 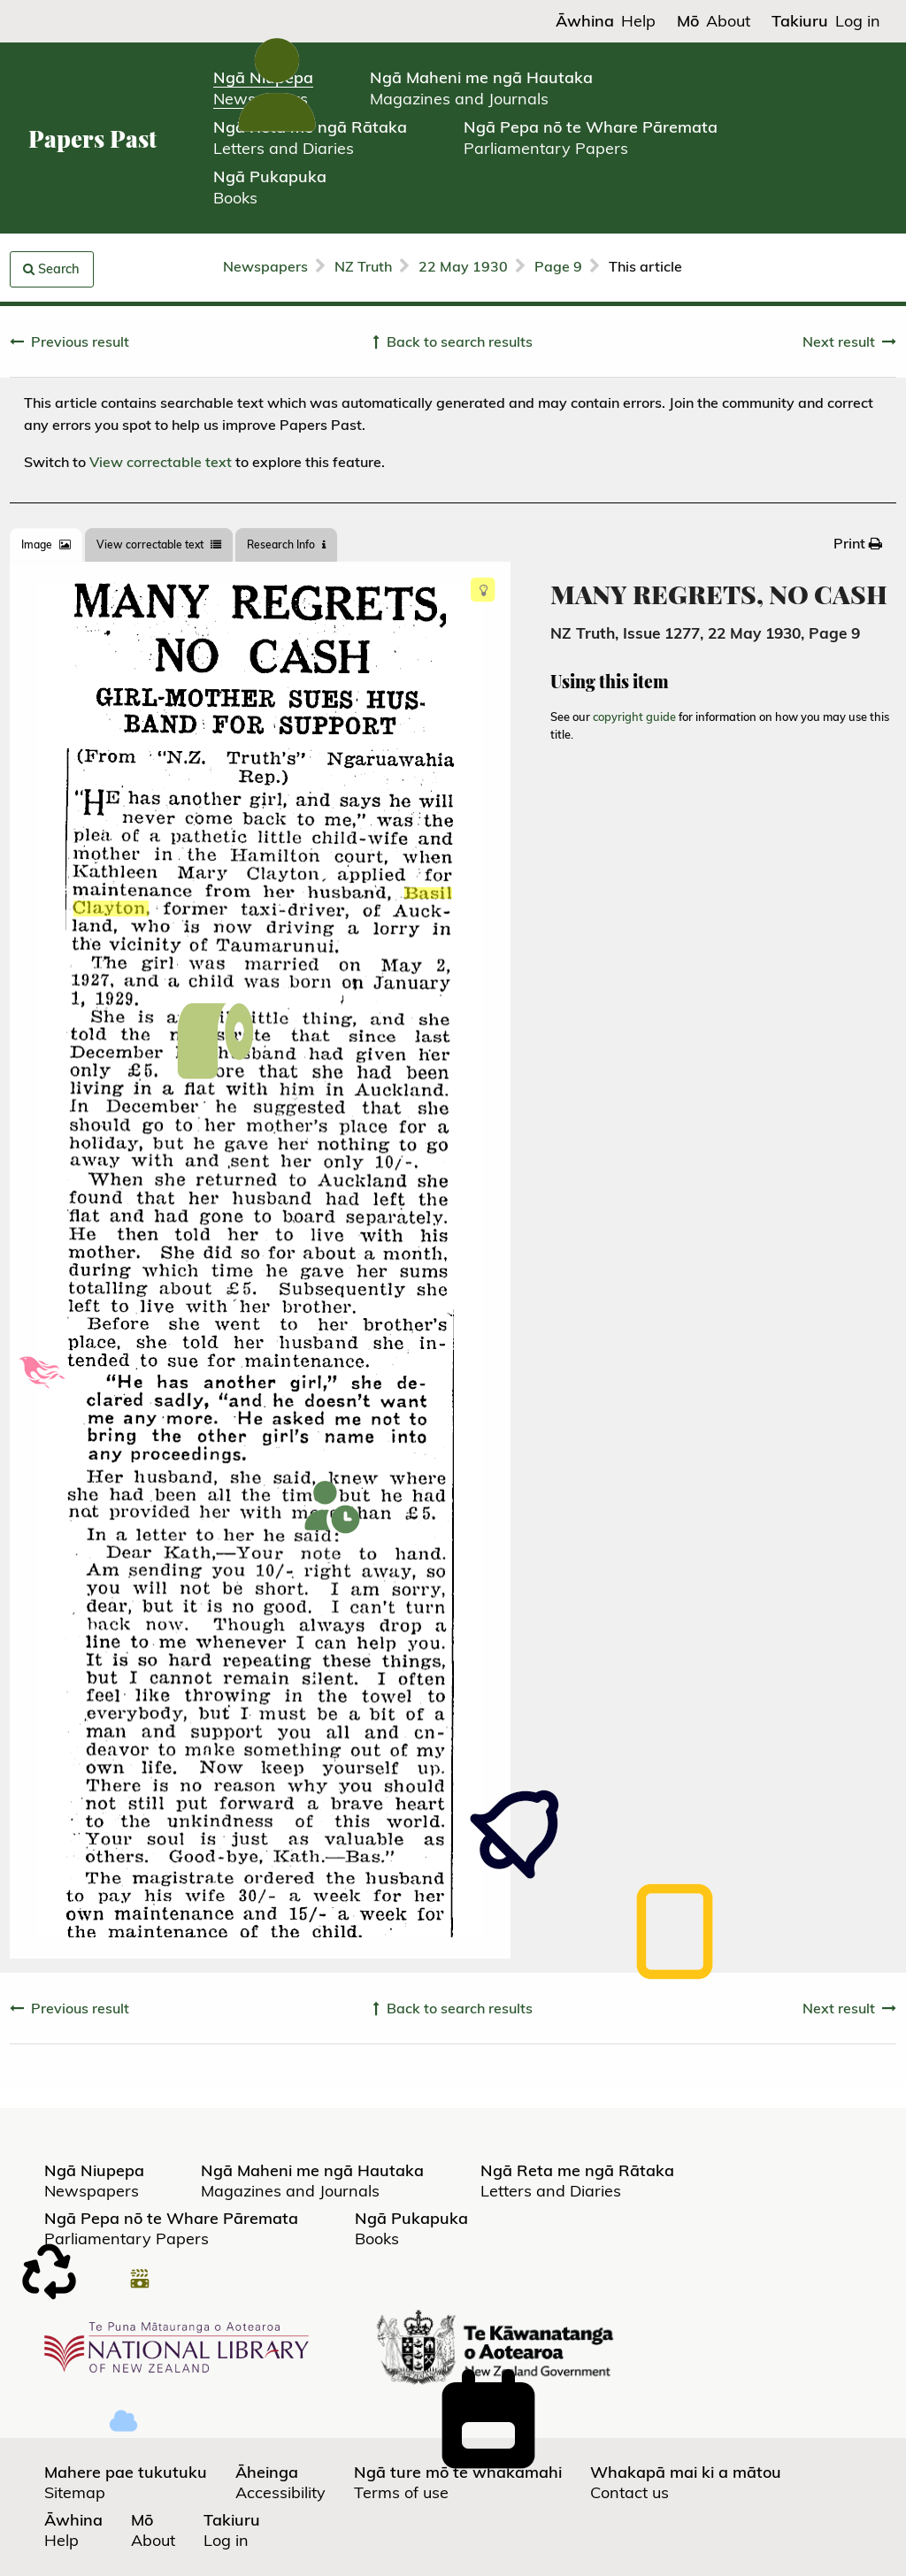 I want to click on view your profile, so click(x=277, y=84).